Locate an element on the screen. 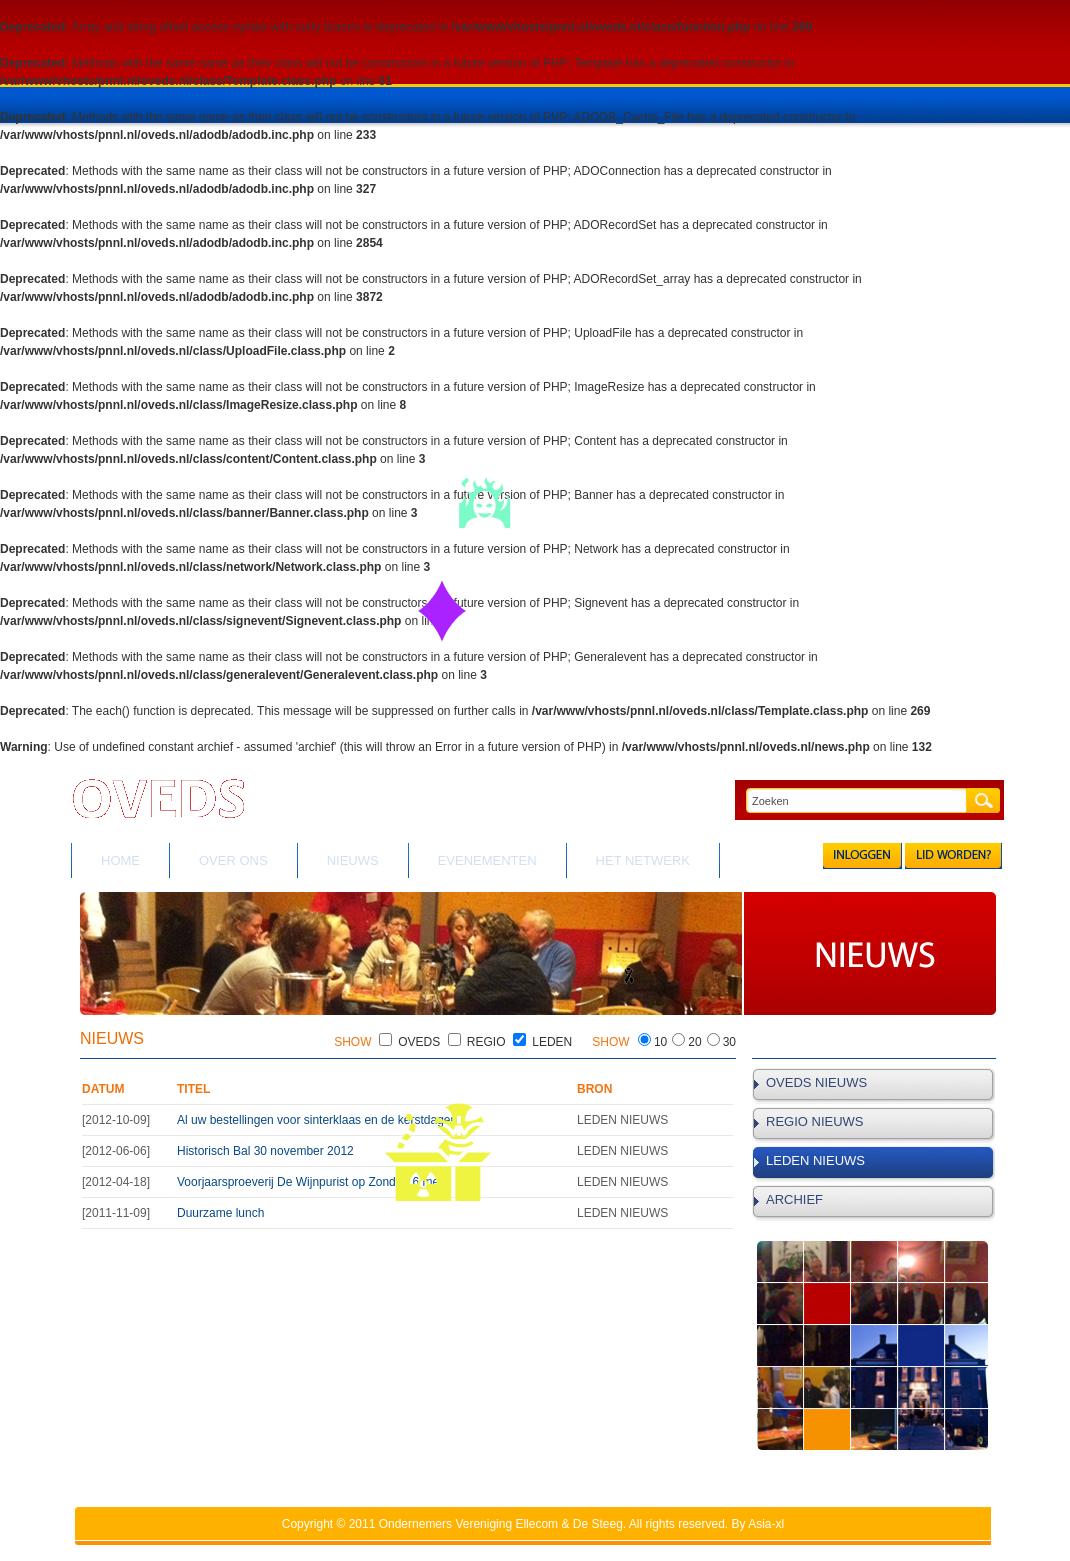  pyromaniac character class or trait indicator is located at coordinates (484, 502).